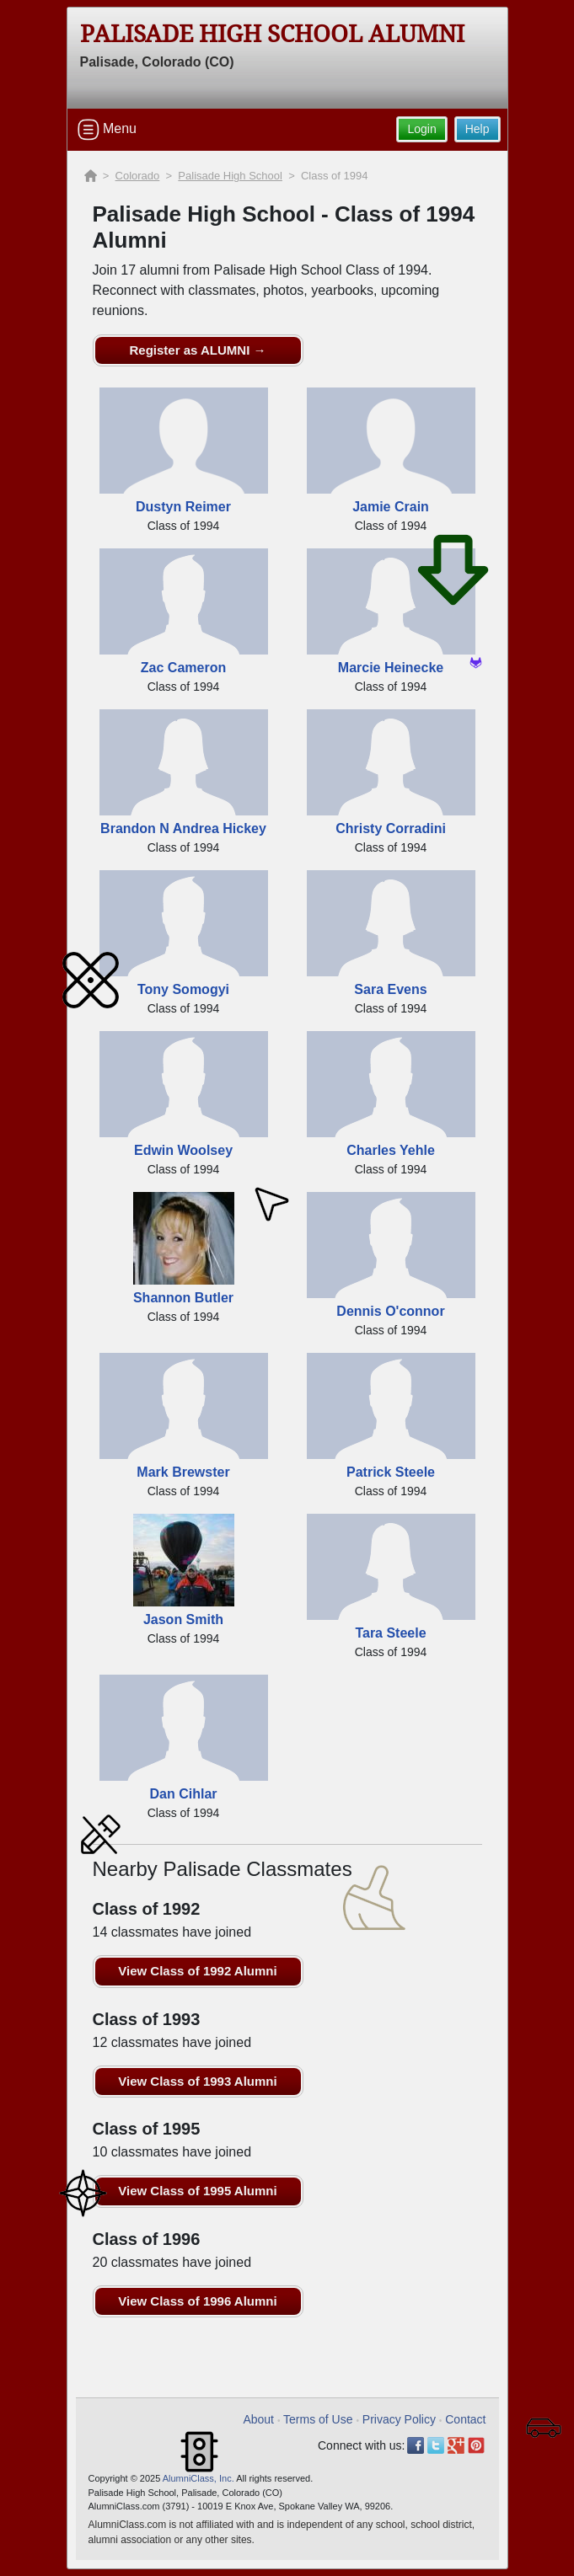 The width and height of the screenshot is (574, 2576). Describe the element at coordinates (199, 2451) in the screenshot. I see `traffic or signal status indicator` at that location.